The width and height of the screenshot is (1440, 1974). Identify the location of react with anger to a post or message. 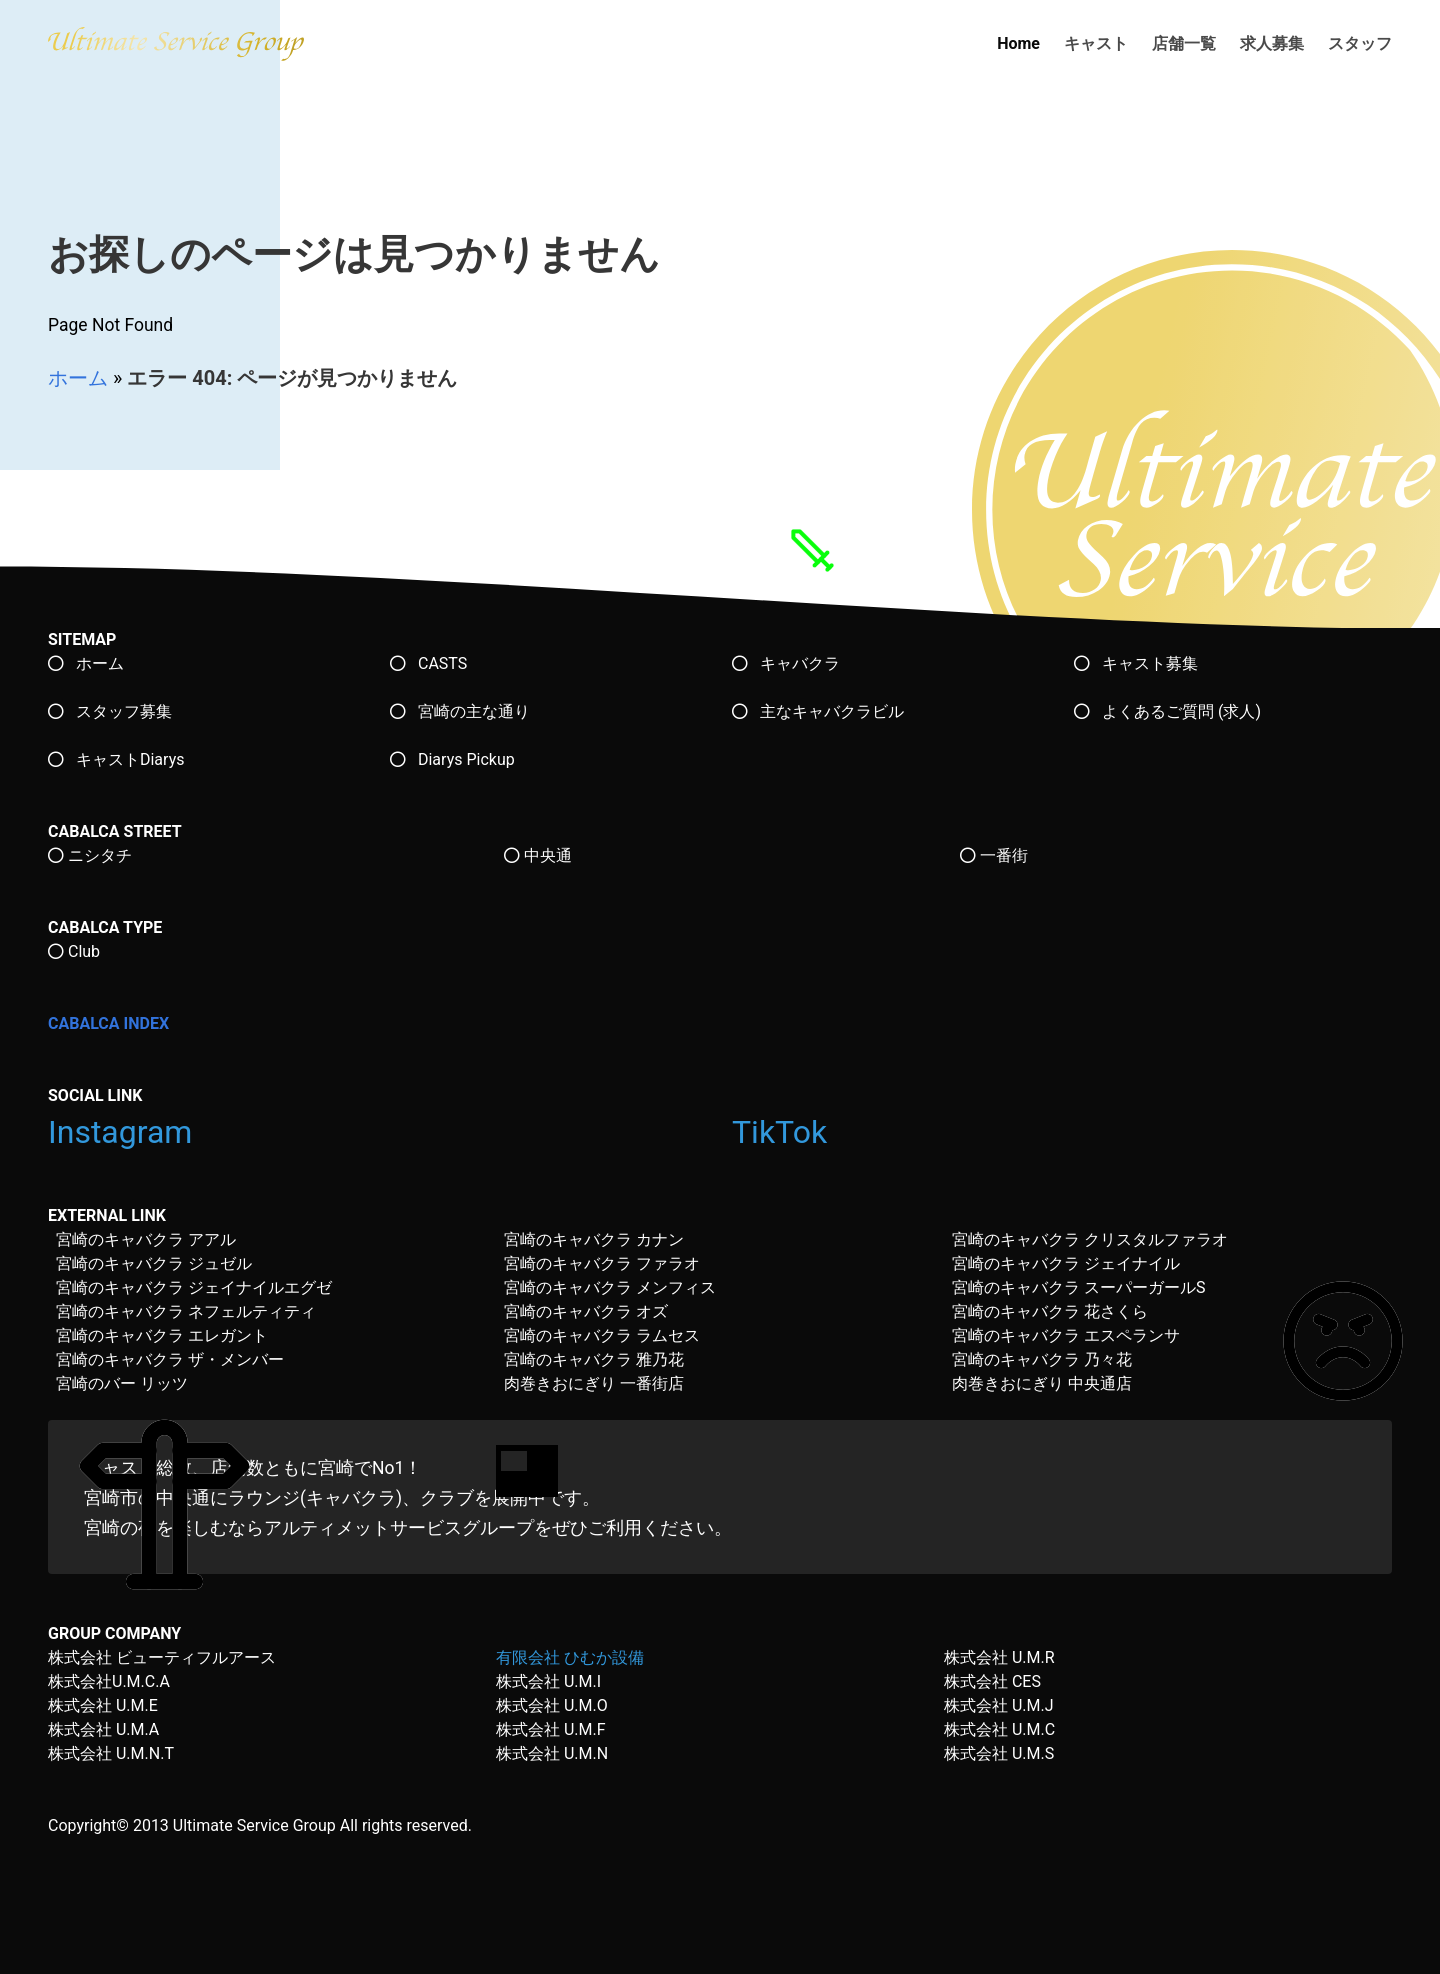
(1343, 1341).